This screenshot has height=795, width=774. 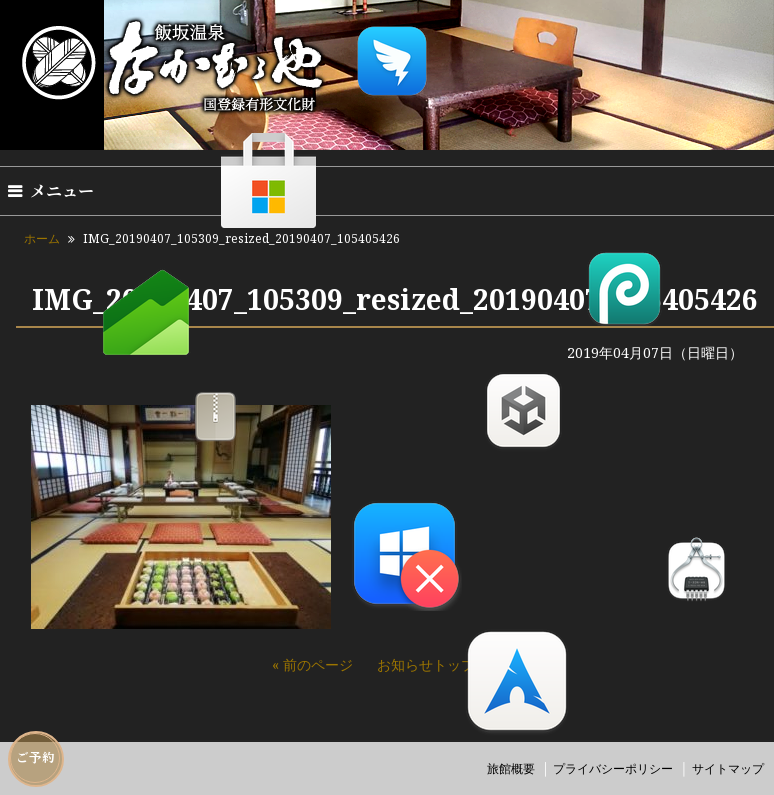 I want to click on open arch linux application, so click(x=517, y=681).